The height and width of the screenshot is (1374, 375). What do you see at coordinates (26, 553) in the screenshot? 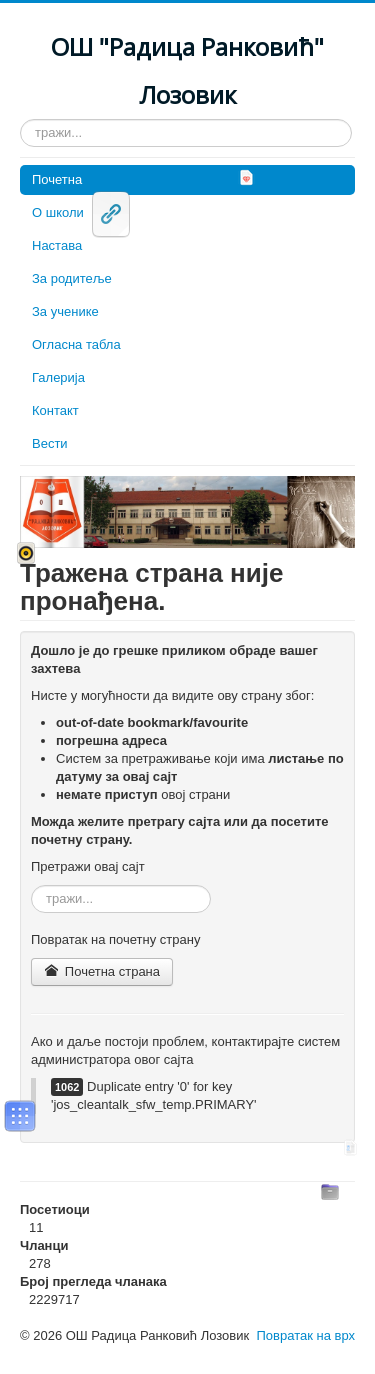
I see `open Rhythmbox music player` at bounding box center [26, 553].